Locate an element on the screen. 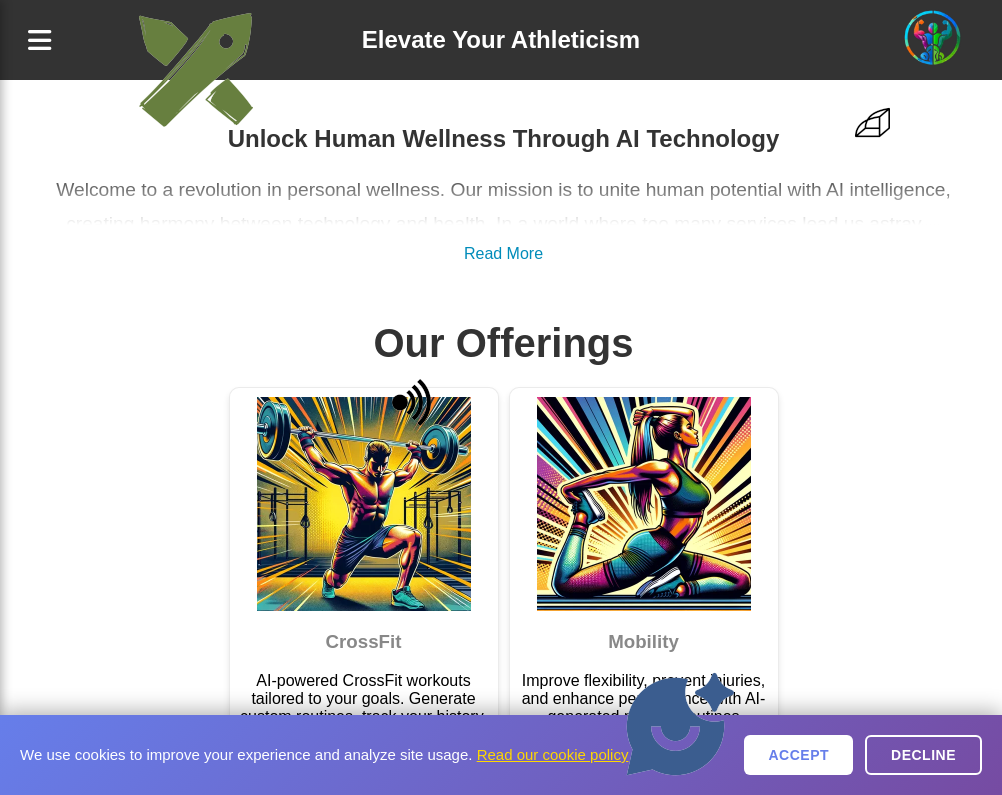  visit wikiquote website is located at coordinates (411, 402).